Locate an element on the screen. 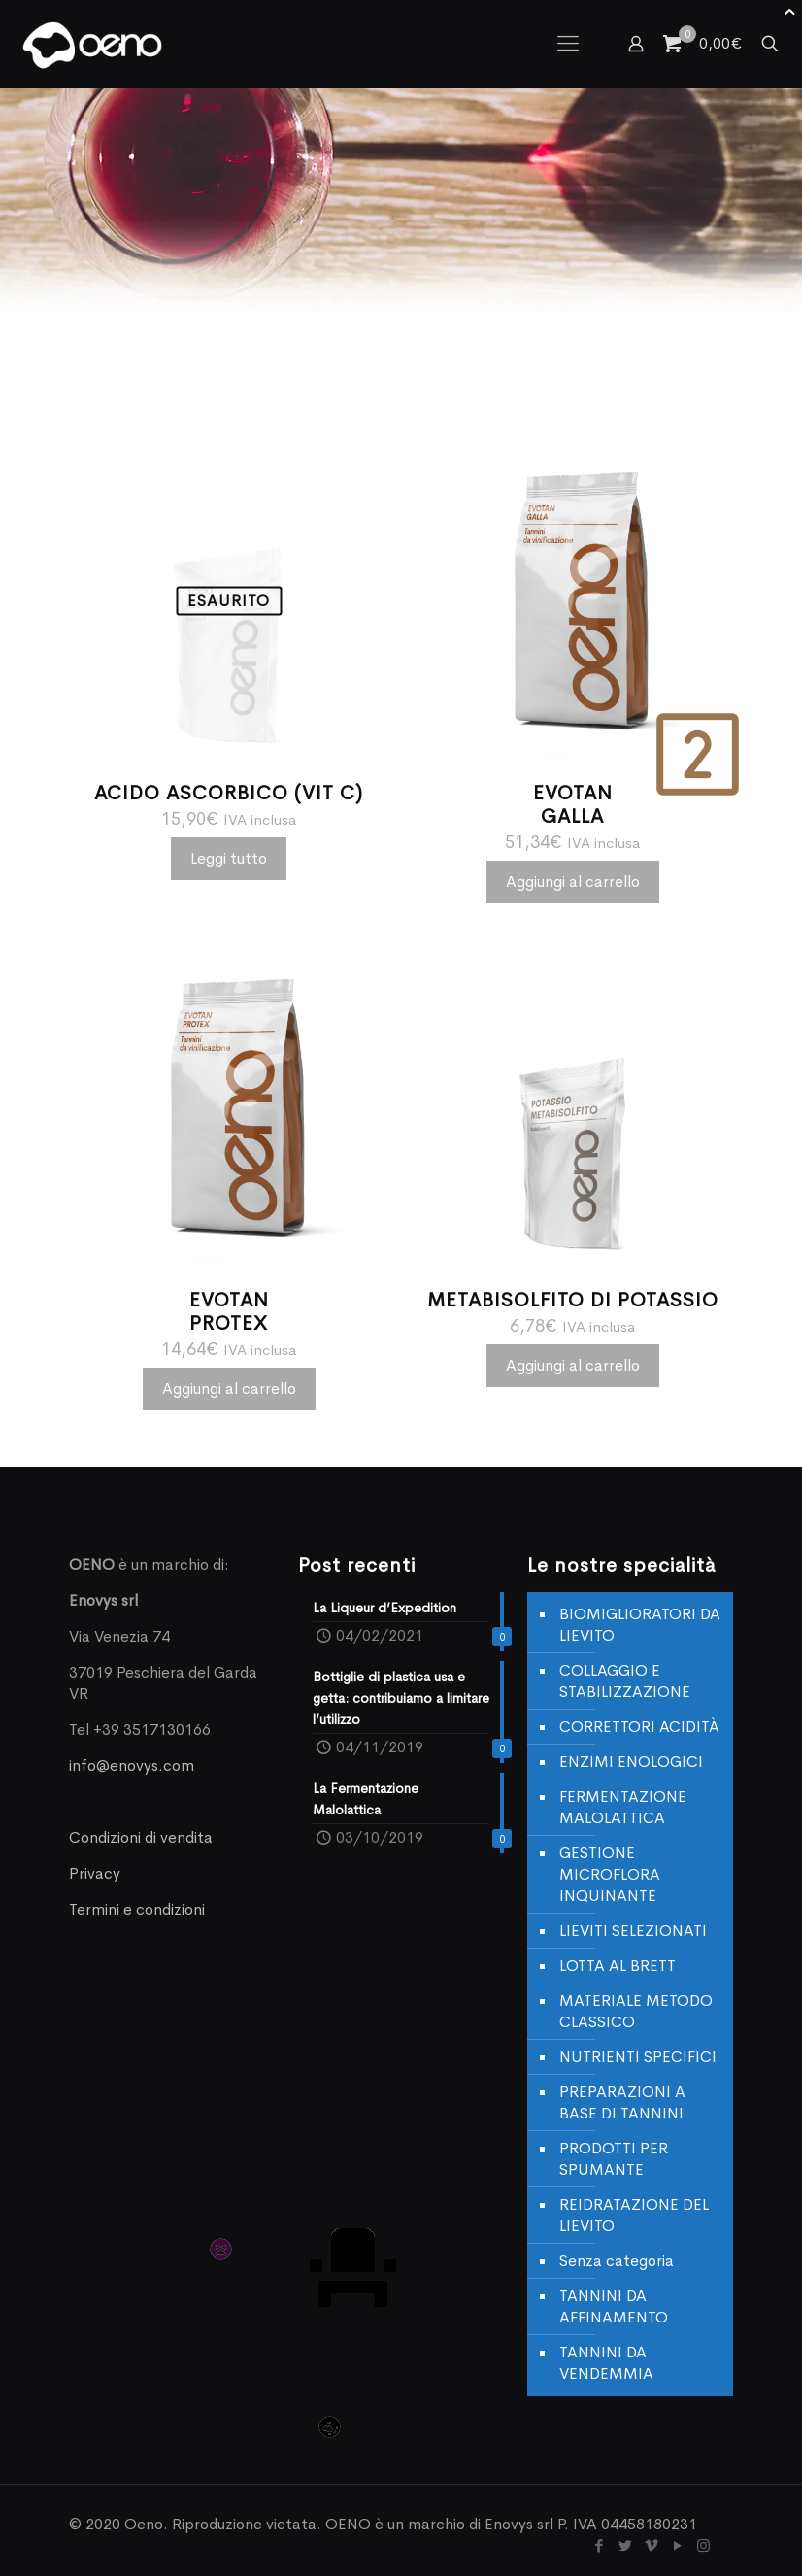 The image size is (802, 2576). indicates user fatigue or exhaustion status is located at coordinates (220, 2249).